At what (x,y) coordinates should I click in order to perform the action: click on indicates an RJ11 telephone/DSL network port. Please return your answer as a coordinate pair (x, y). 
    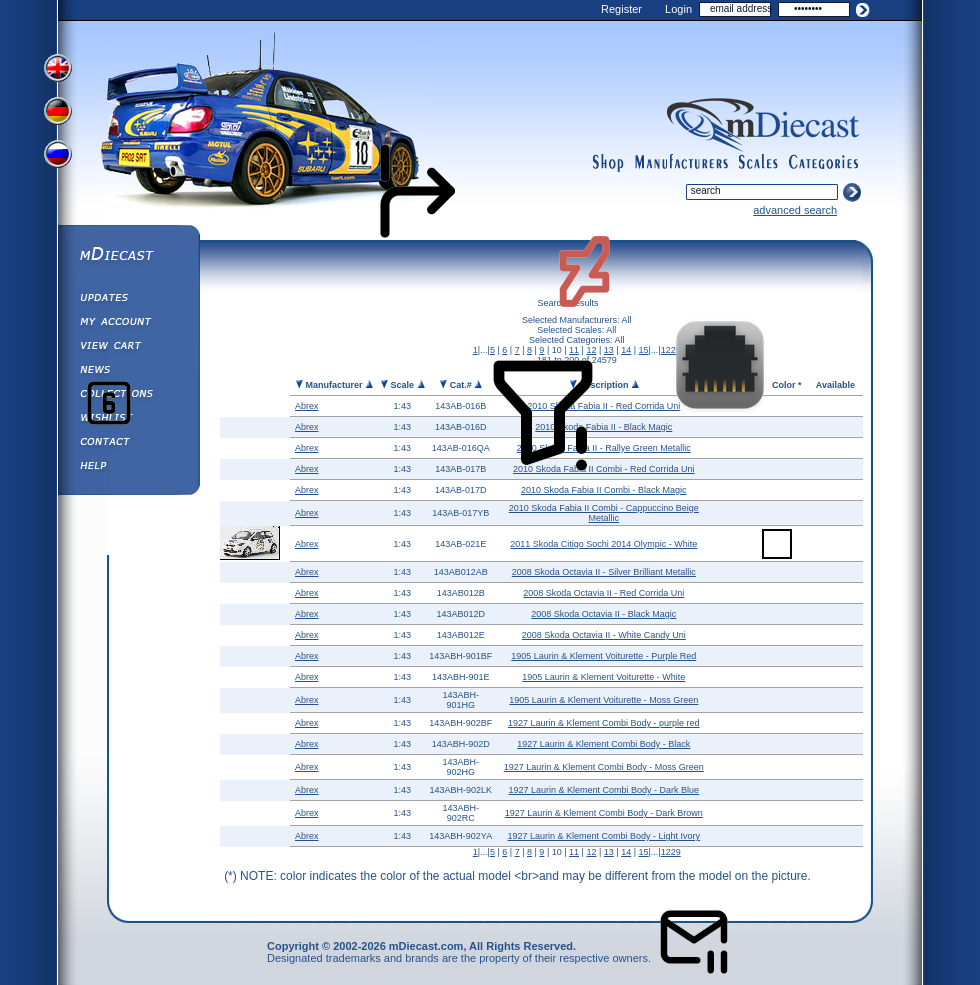
    Looking at the image, I should click on (720, 365).